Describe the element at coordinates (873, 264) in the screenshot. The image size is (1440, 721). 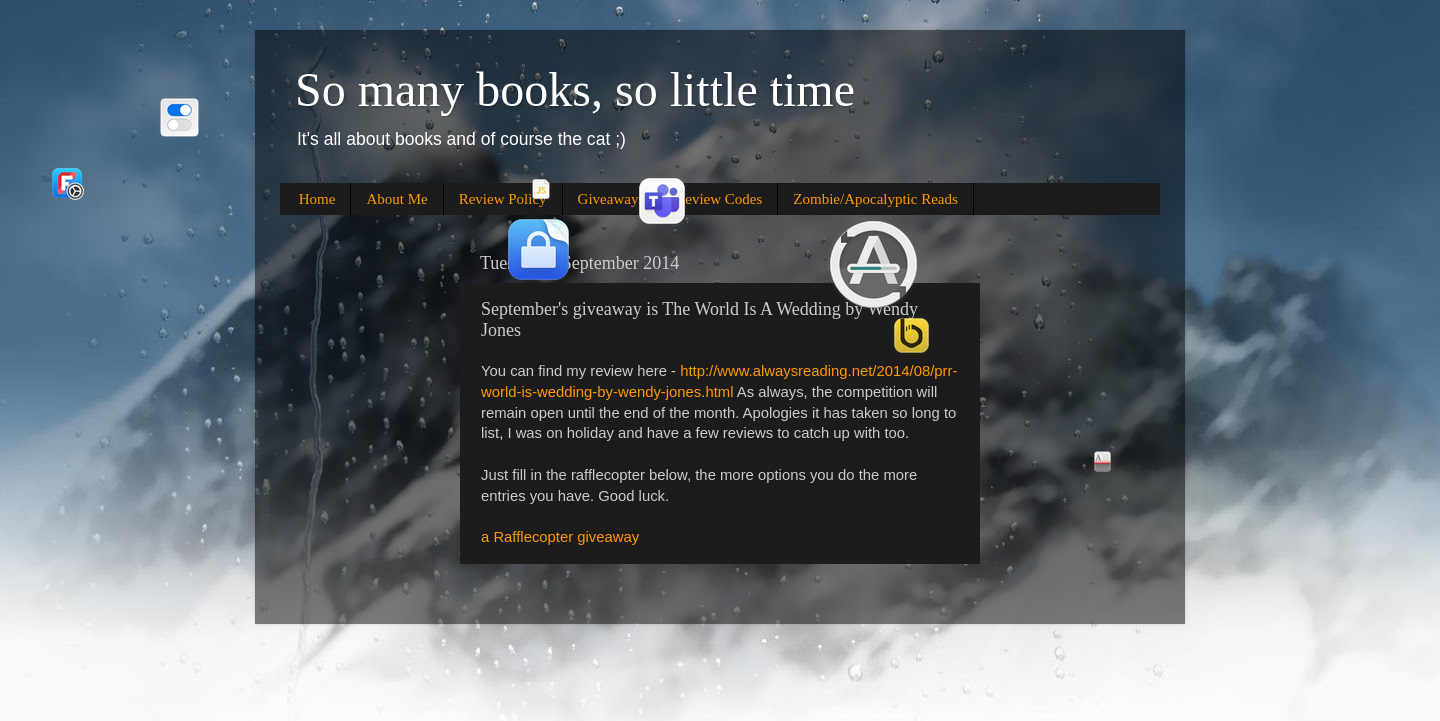
I see `check for available software updates` at that location.